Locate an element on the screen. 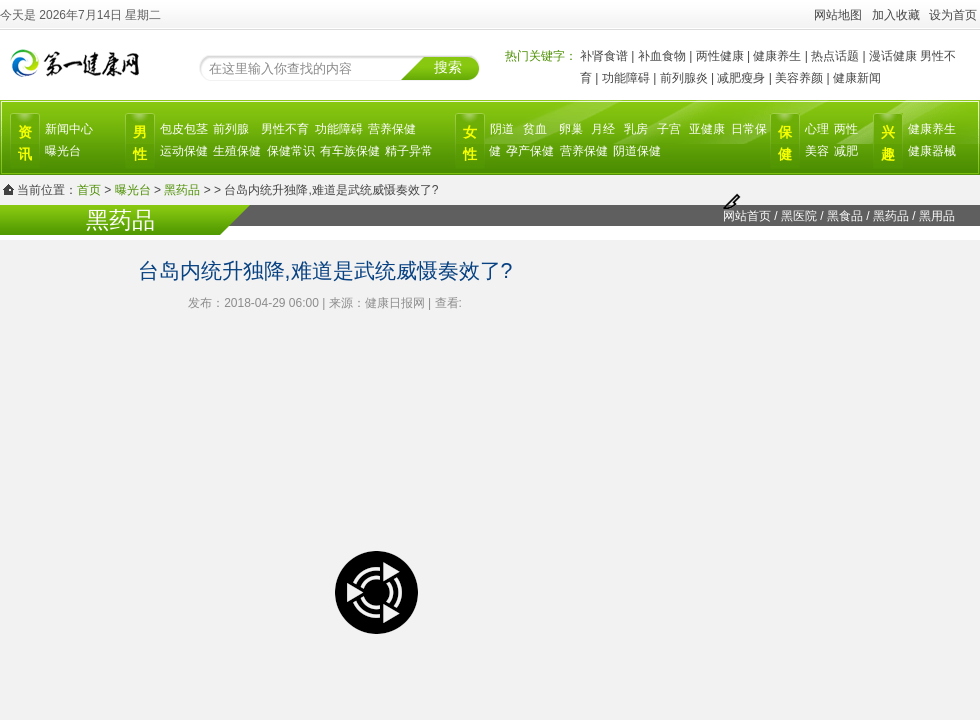 This screenshot has height=720, width=980. slice or cut selected elements is located at coordinates (731, 201).